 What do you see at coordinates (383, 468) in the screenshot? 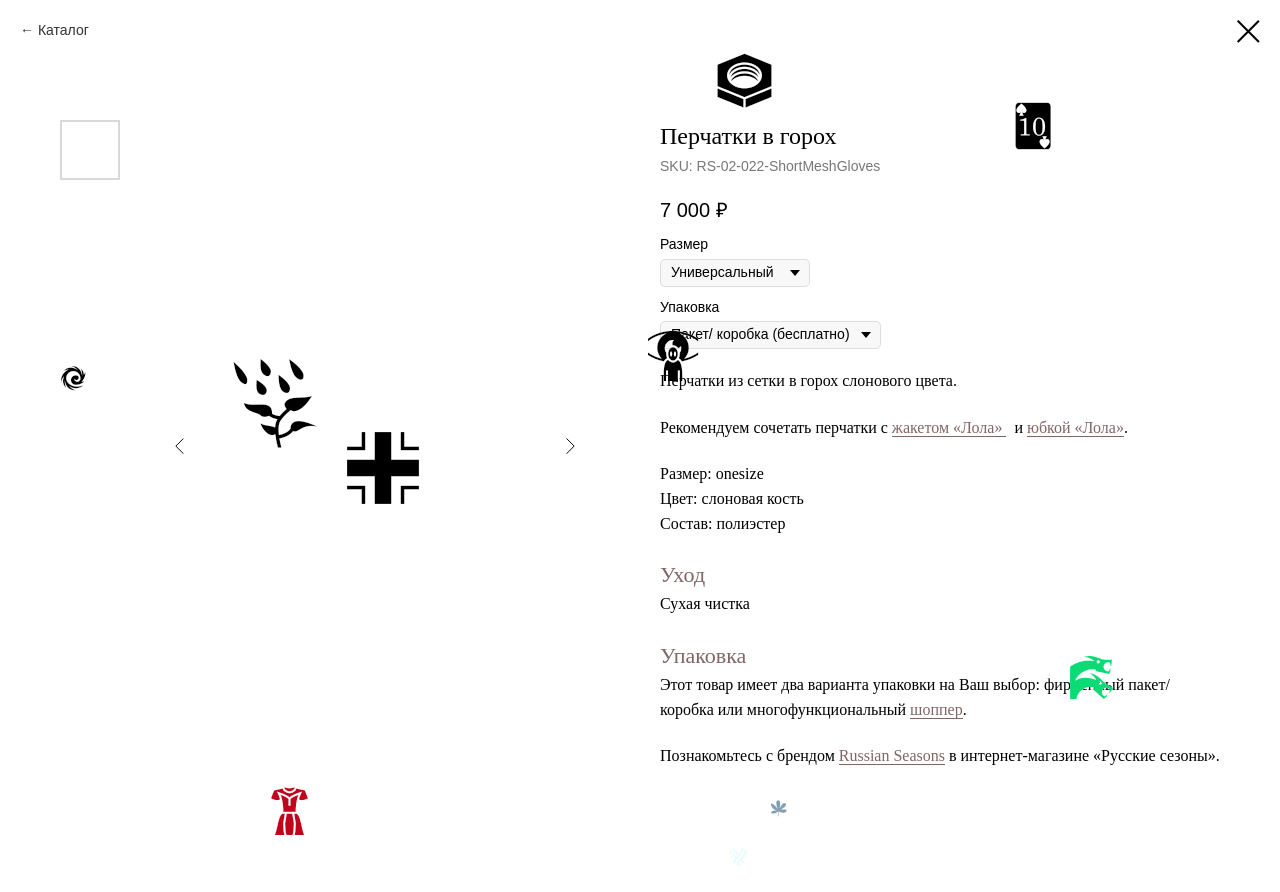
I see `german military history faction or unit marker in a strategy game` at bounding box center [383, 468].